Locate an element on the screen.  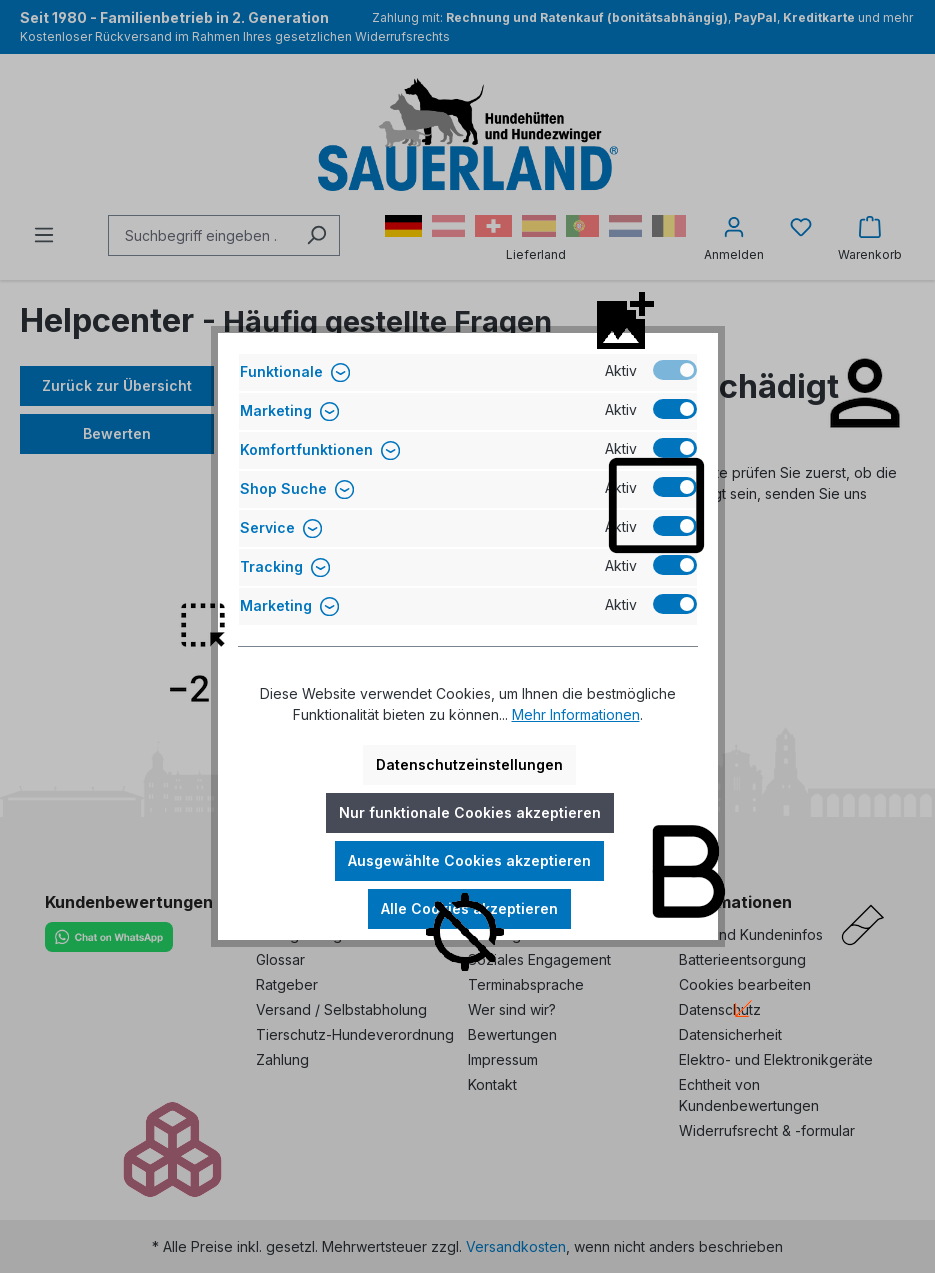
view inventory or packages is located at coordinates (172, 1149).